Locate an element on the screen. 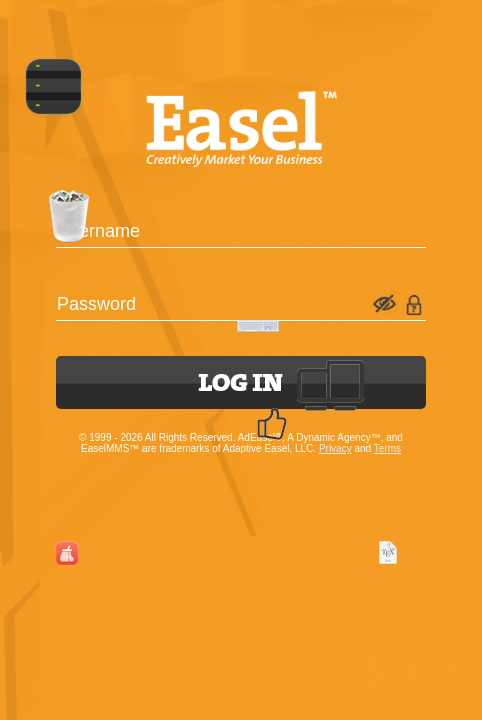  open a LaTeX document file is located at coordinates (388, 553).